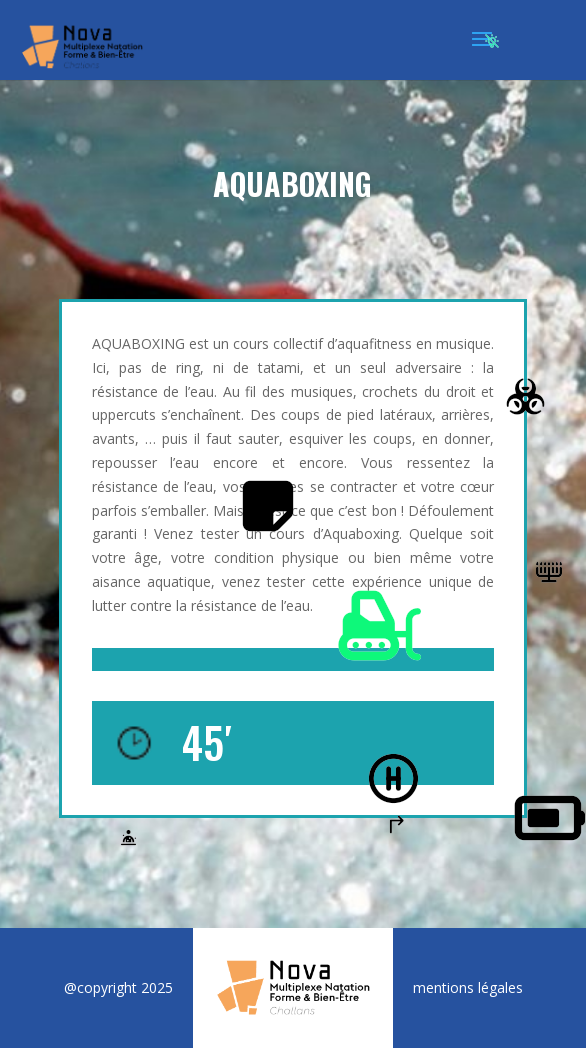 This screenshot has width=586, height=1048. I want to click on indicates hanukkah-related content or events, so click(549, 572).